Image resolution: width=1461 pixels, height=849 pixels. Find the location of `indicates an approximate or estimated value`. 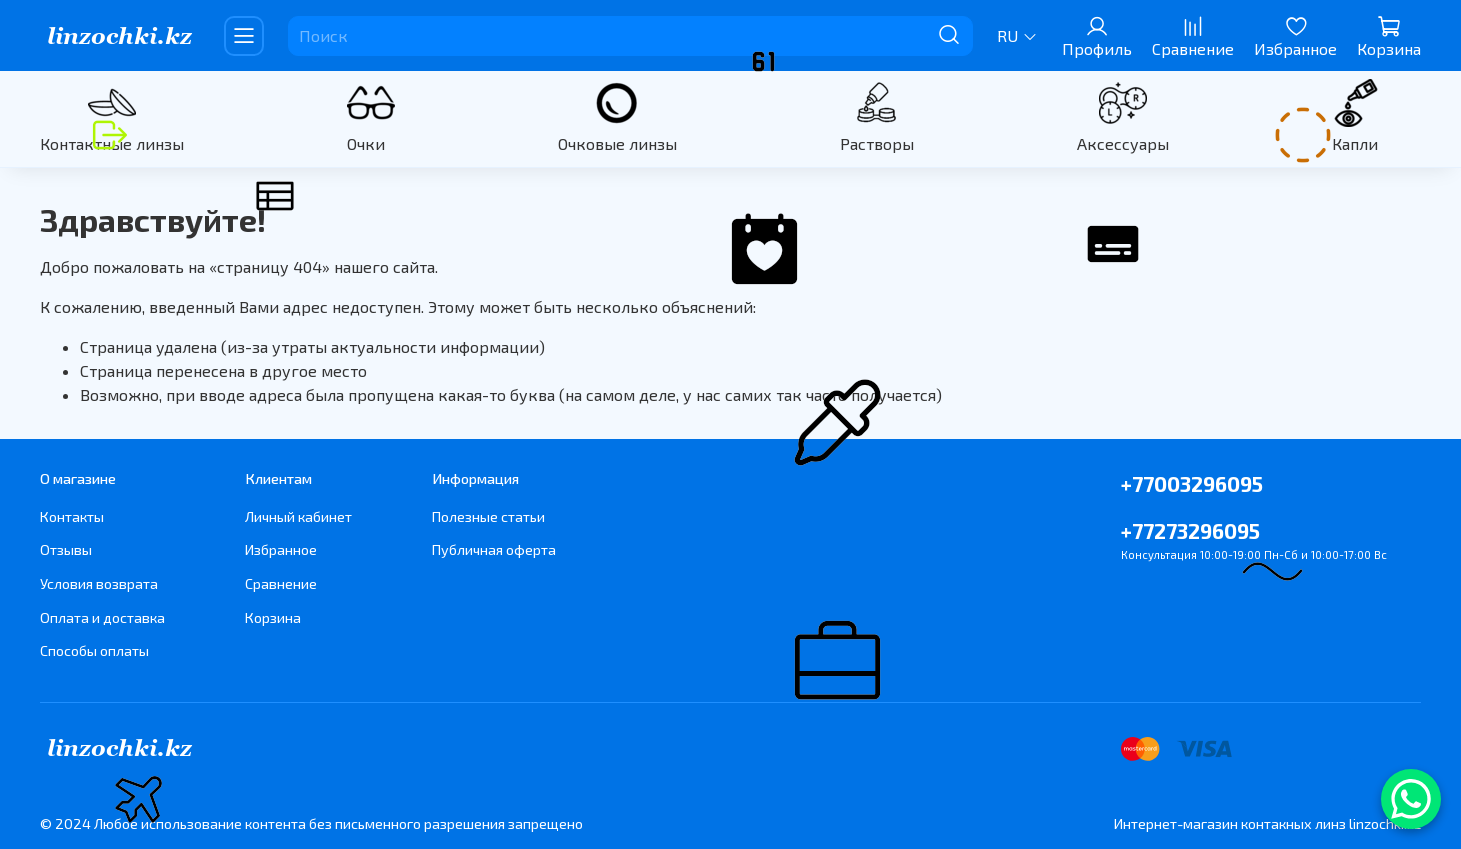

indicates an approximate or estimated value is located at coordinates (1272, 571).